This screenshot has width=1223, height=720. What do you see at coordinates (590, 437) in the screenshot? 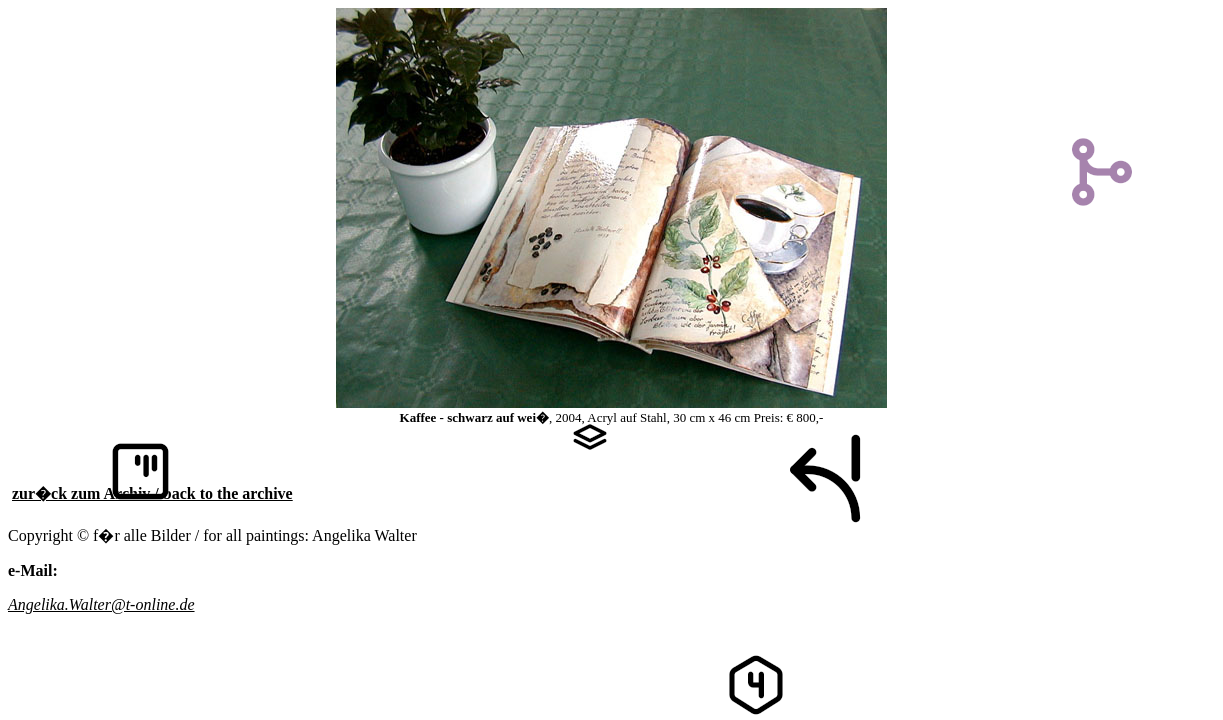
I see `view layers or stacked content` at bounding box center [590, 437].